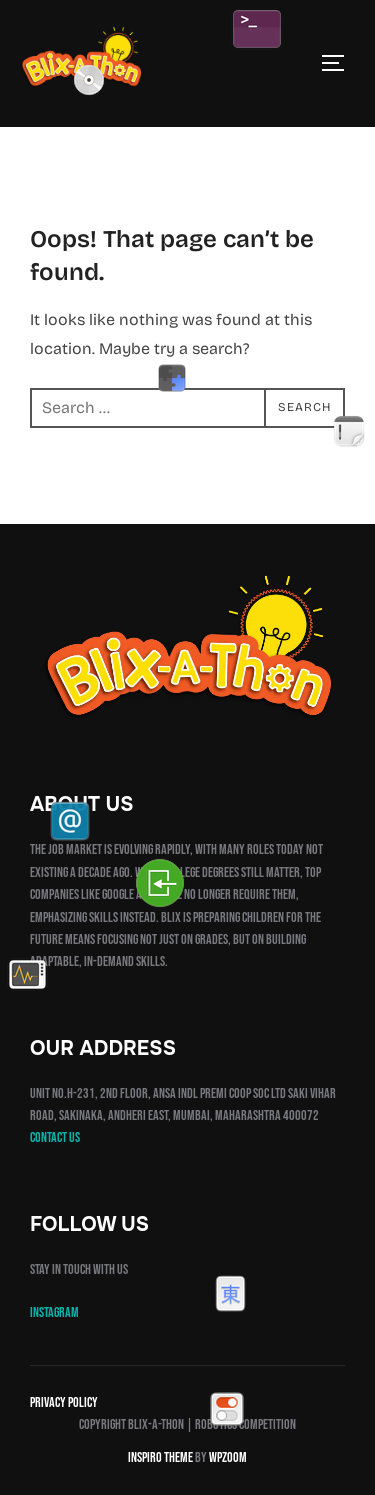  What do you see at coordinates (230, 1293) in the screenshot?
I see `launch the GNOME Mahjongg game` at bounding box center [230, 1293].